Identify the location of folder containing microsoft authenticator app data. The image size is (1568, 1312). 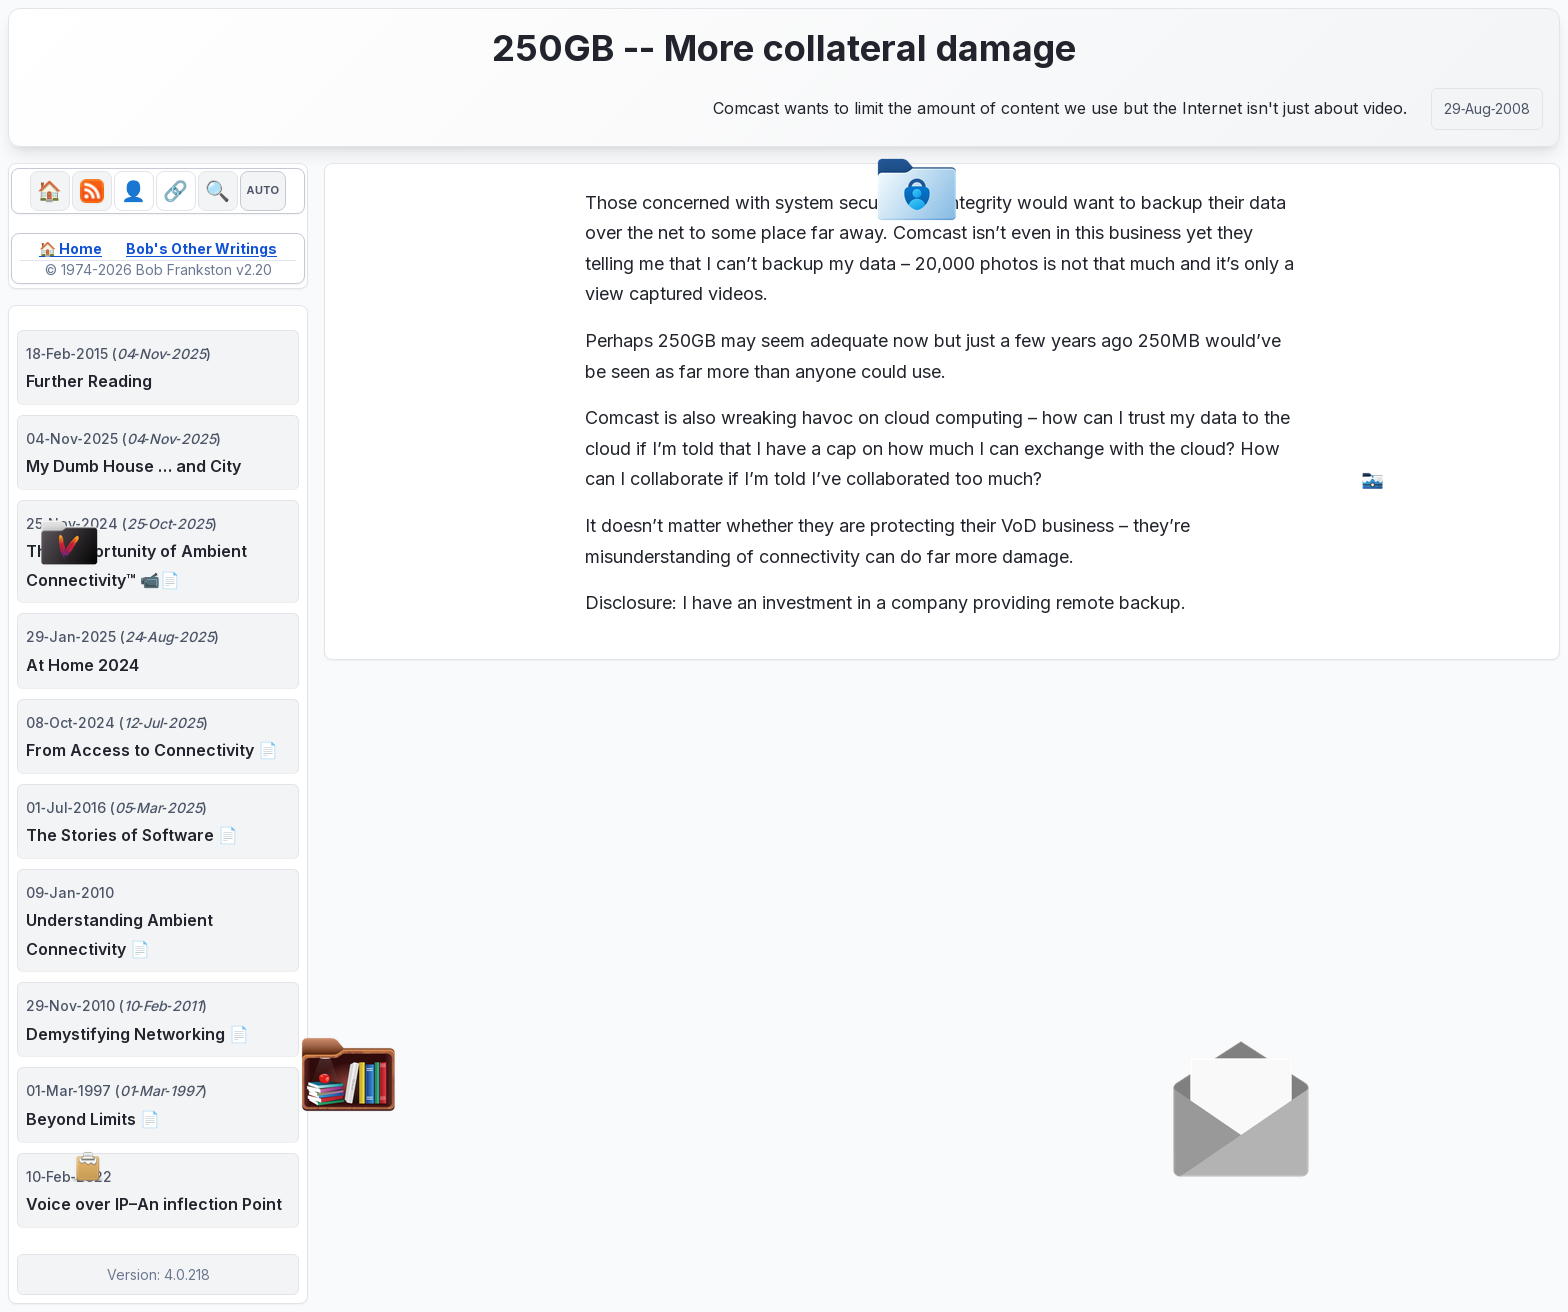
(916, 191).